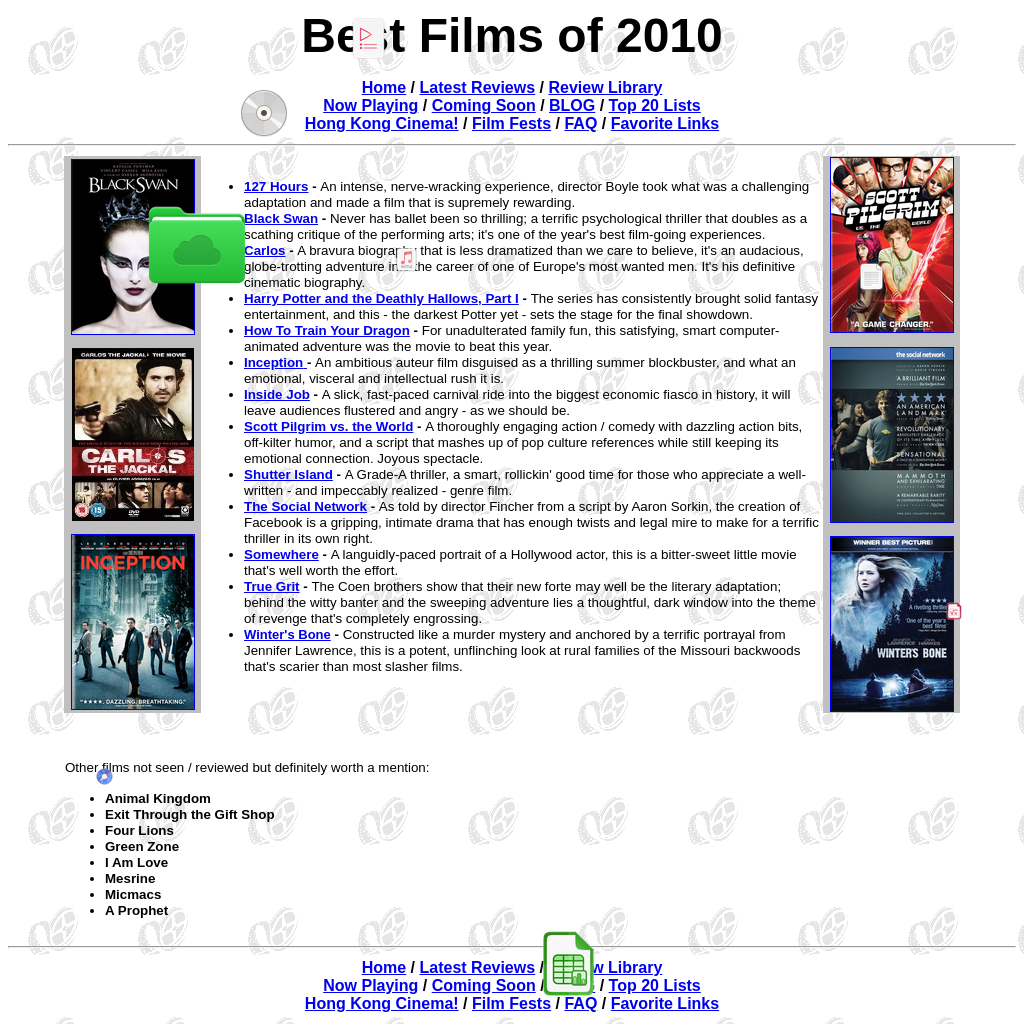 This screenshot has width=1024, height=1024. What do you see at coordinates (104, 776) in the screenshot?
I see `open the web browser app` at bounding box center [104, 776].